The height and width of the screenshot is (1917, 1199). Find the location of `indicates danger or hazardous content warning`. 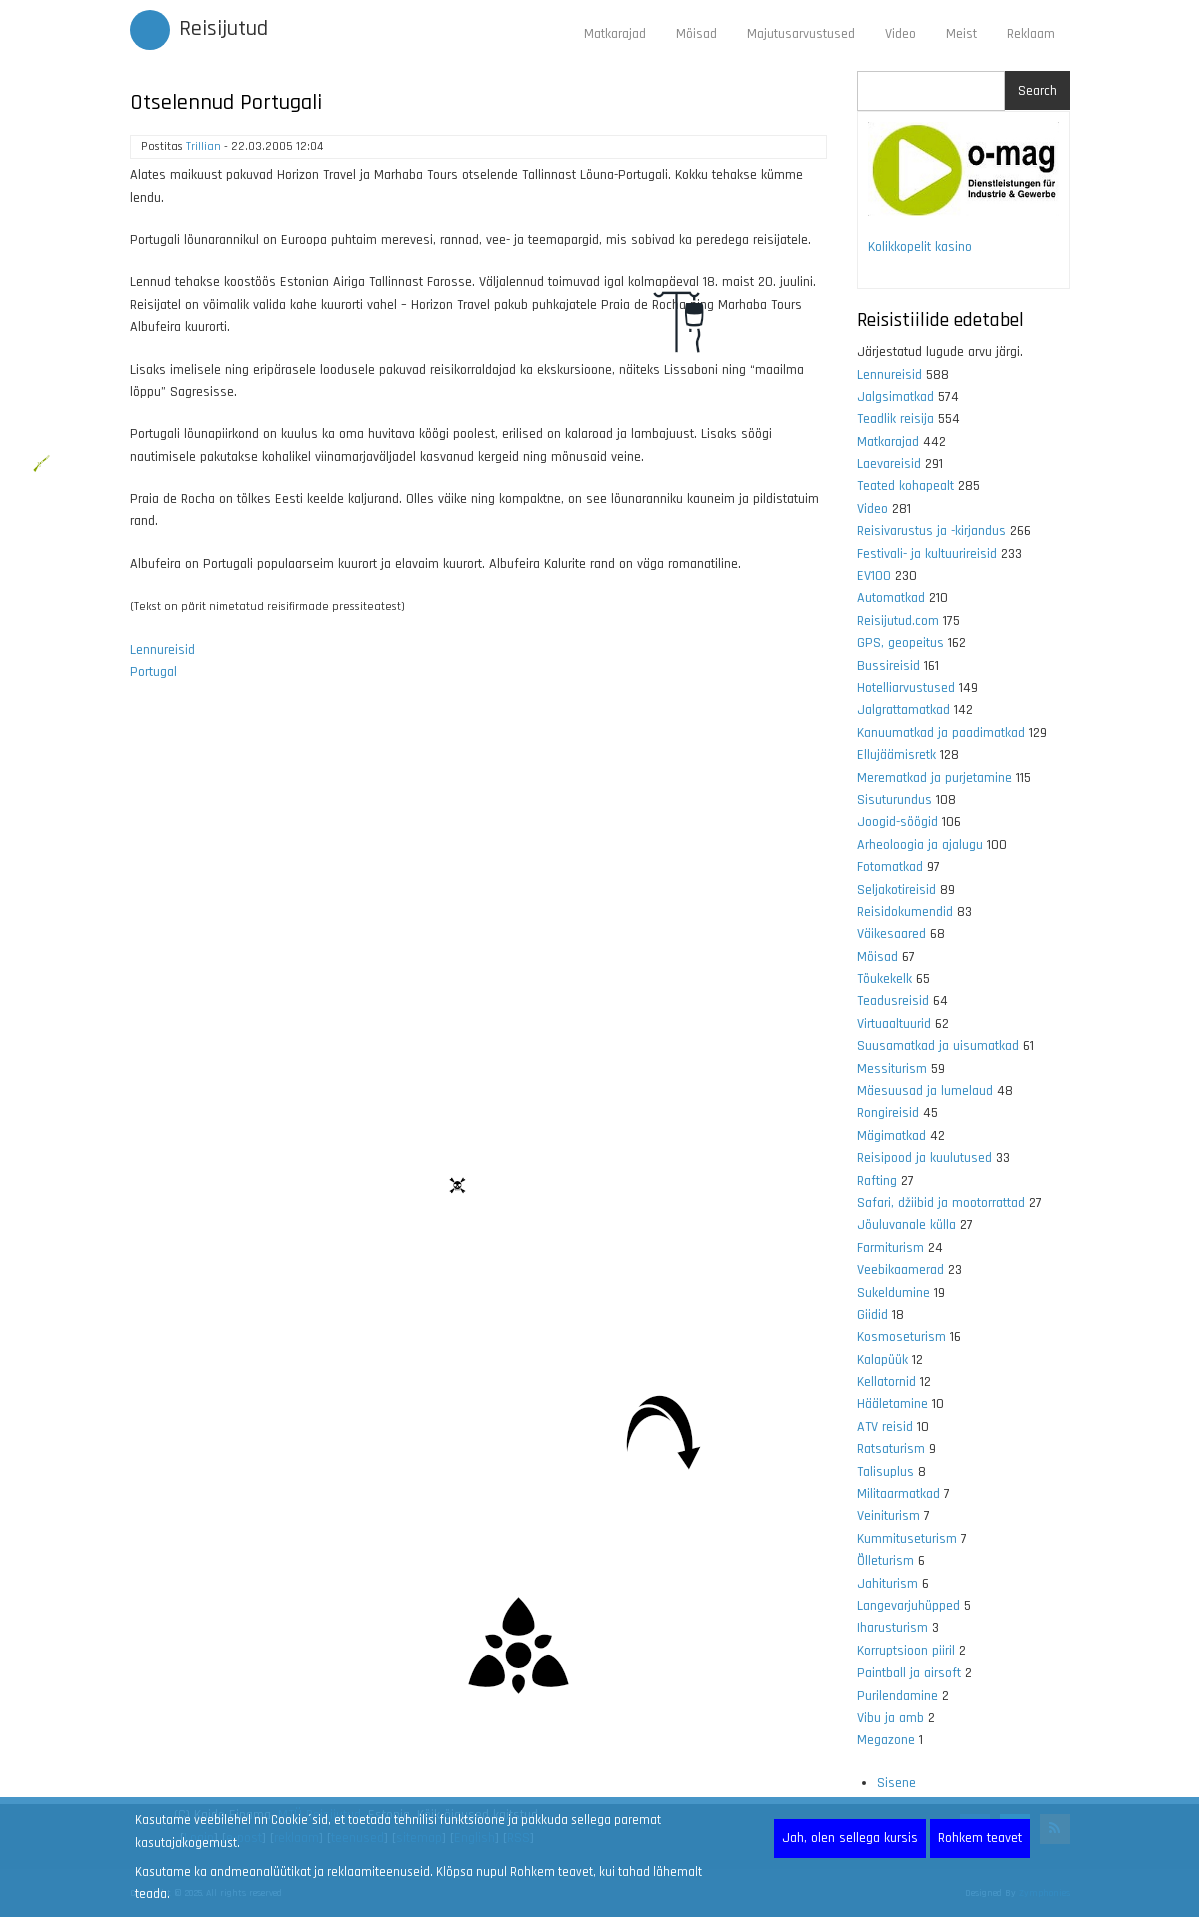

indicates danger or hazardous content warning is located at coordinates (457, 1185).